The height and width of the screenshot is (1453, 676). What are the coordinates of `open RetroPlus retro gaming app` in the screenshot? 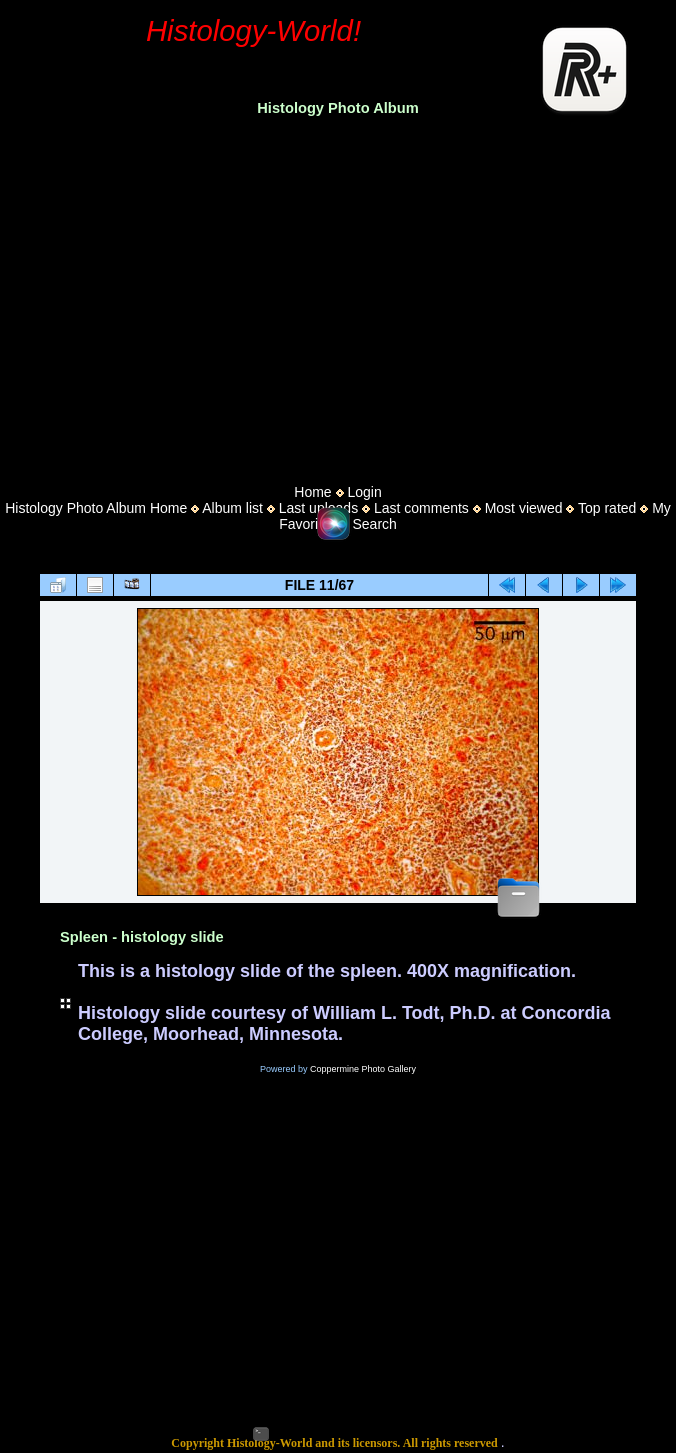 It's located at (584, 69).